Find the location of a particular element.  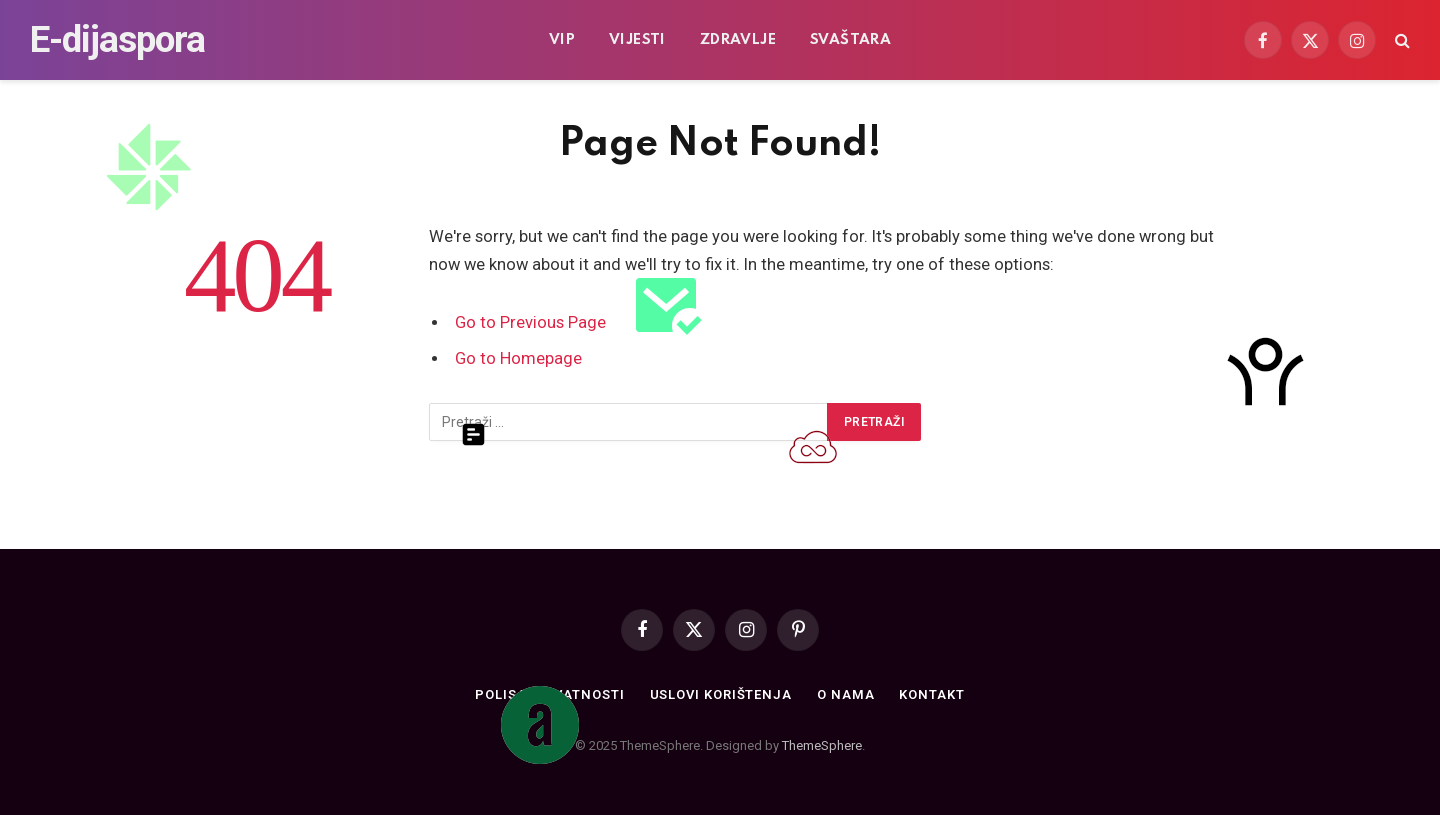

visit alamy stock photo website is located at coordinates (540, 725).